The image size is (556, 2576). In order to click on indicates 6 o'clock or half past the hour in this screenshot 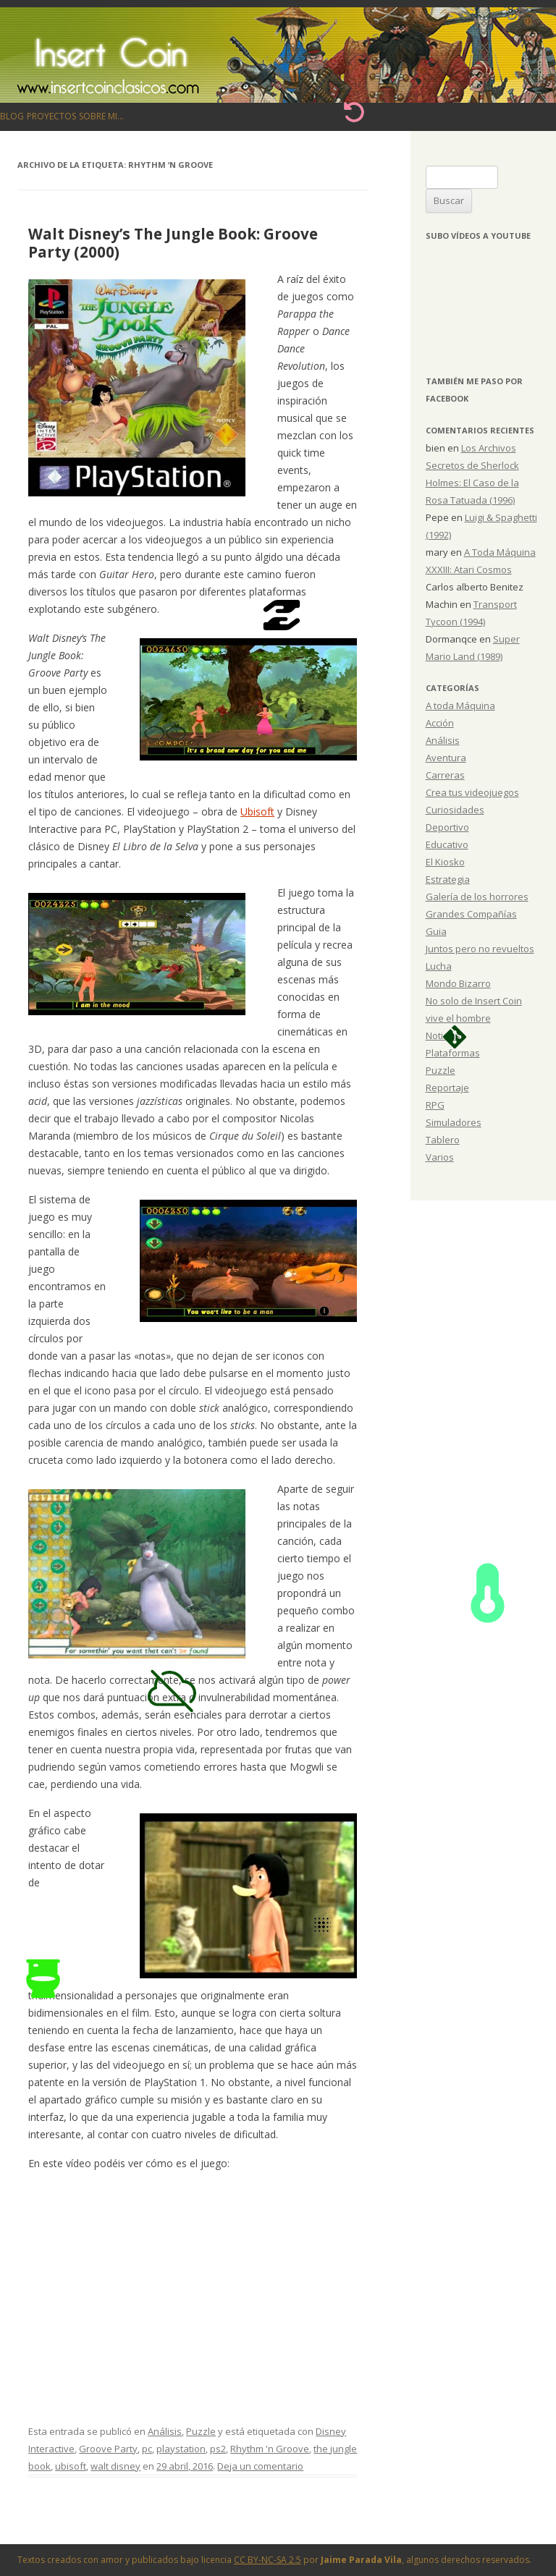, I will do `click(324, 1311)`.